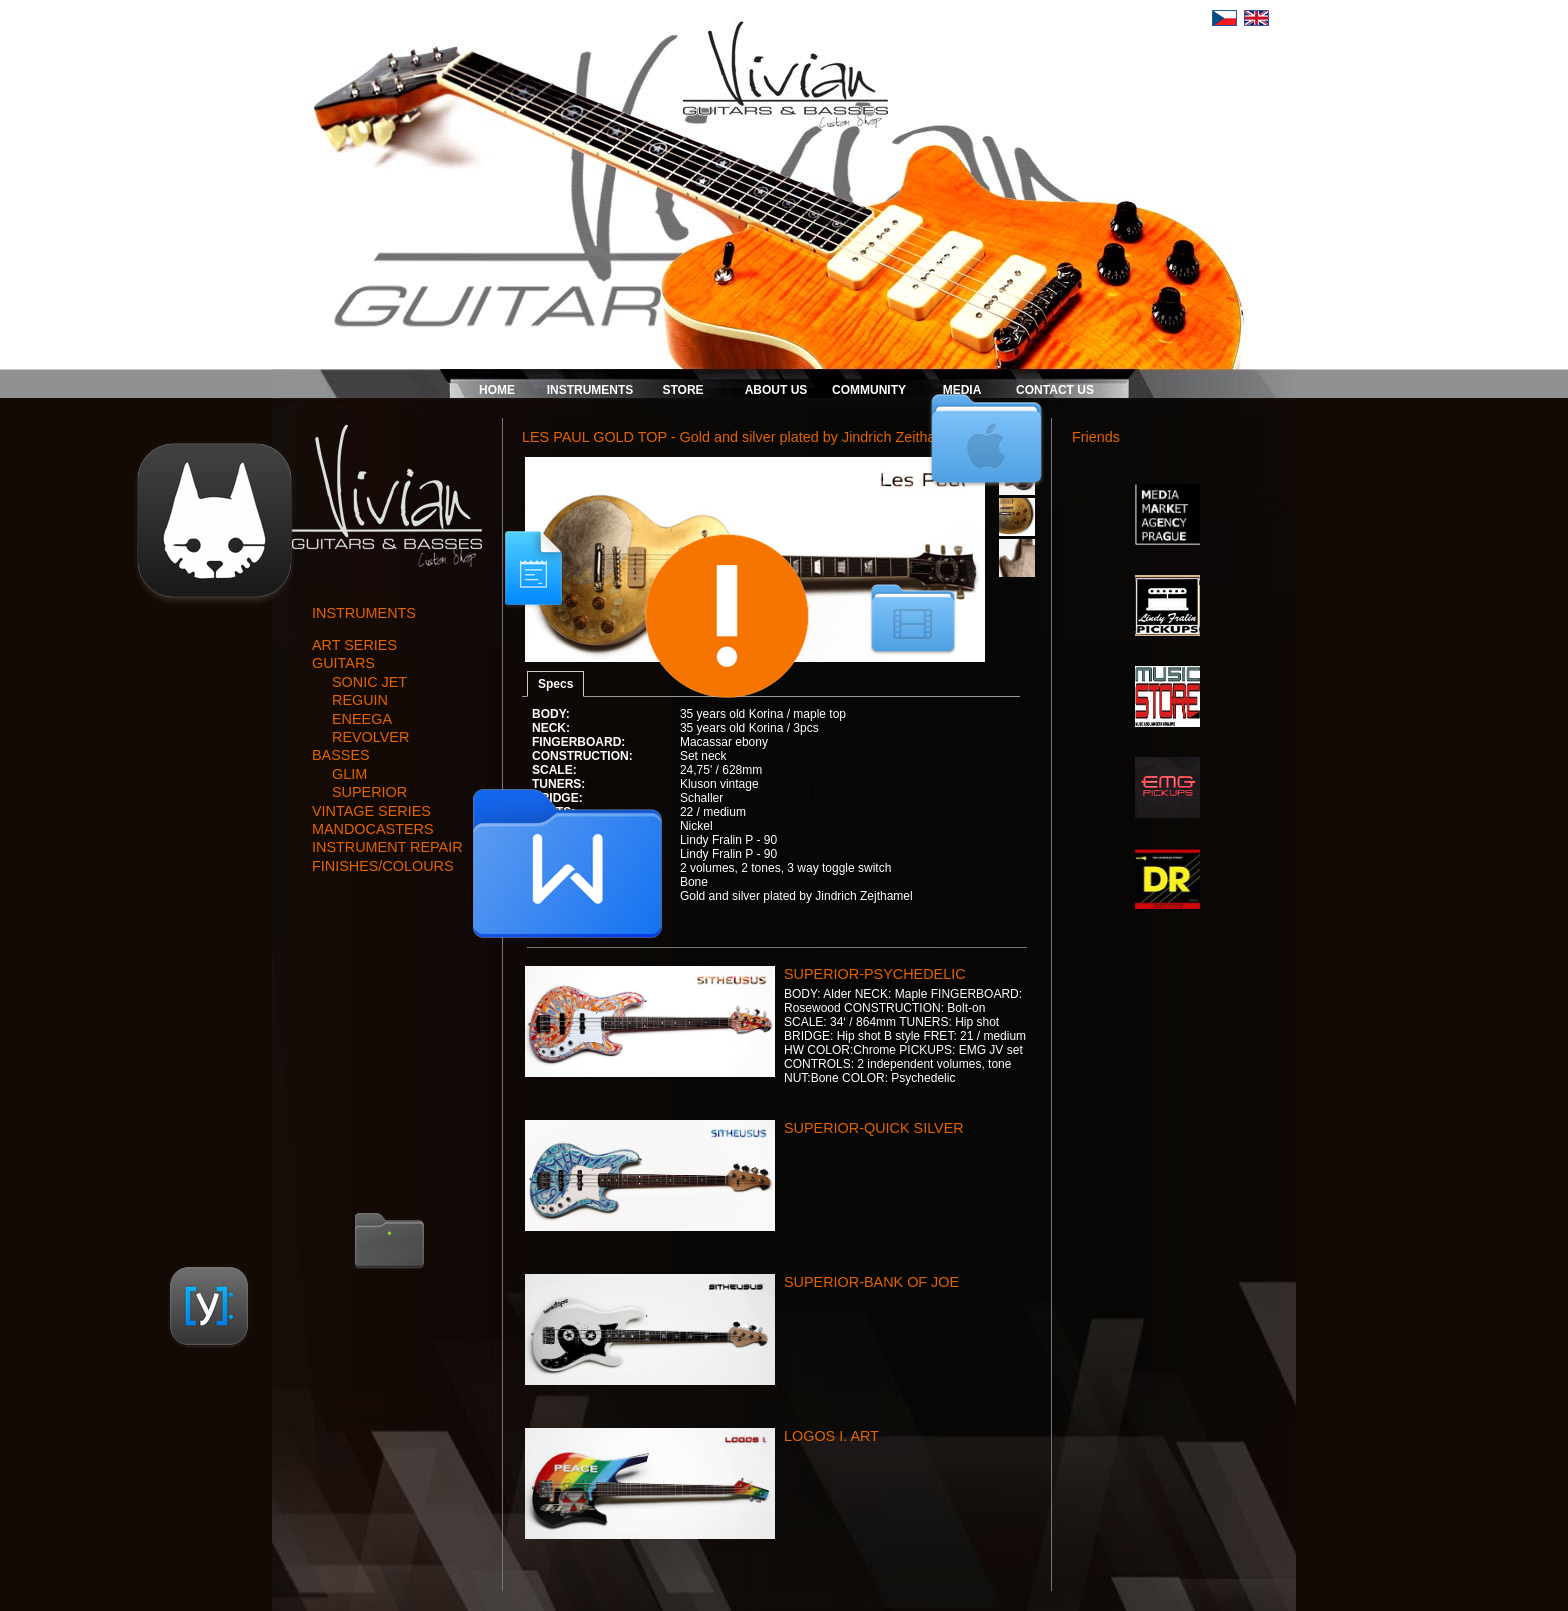 Image resolution: width=1568 pixels, height=1611 pixels. I want to click on open your movies folder, so click(913, 618).